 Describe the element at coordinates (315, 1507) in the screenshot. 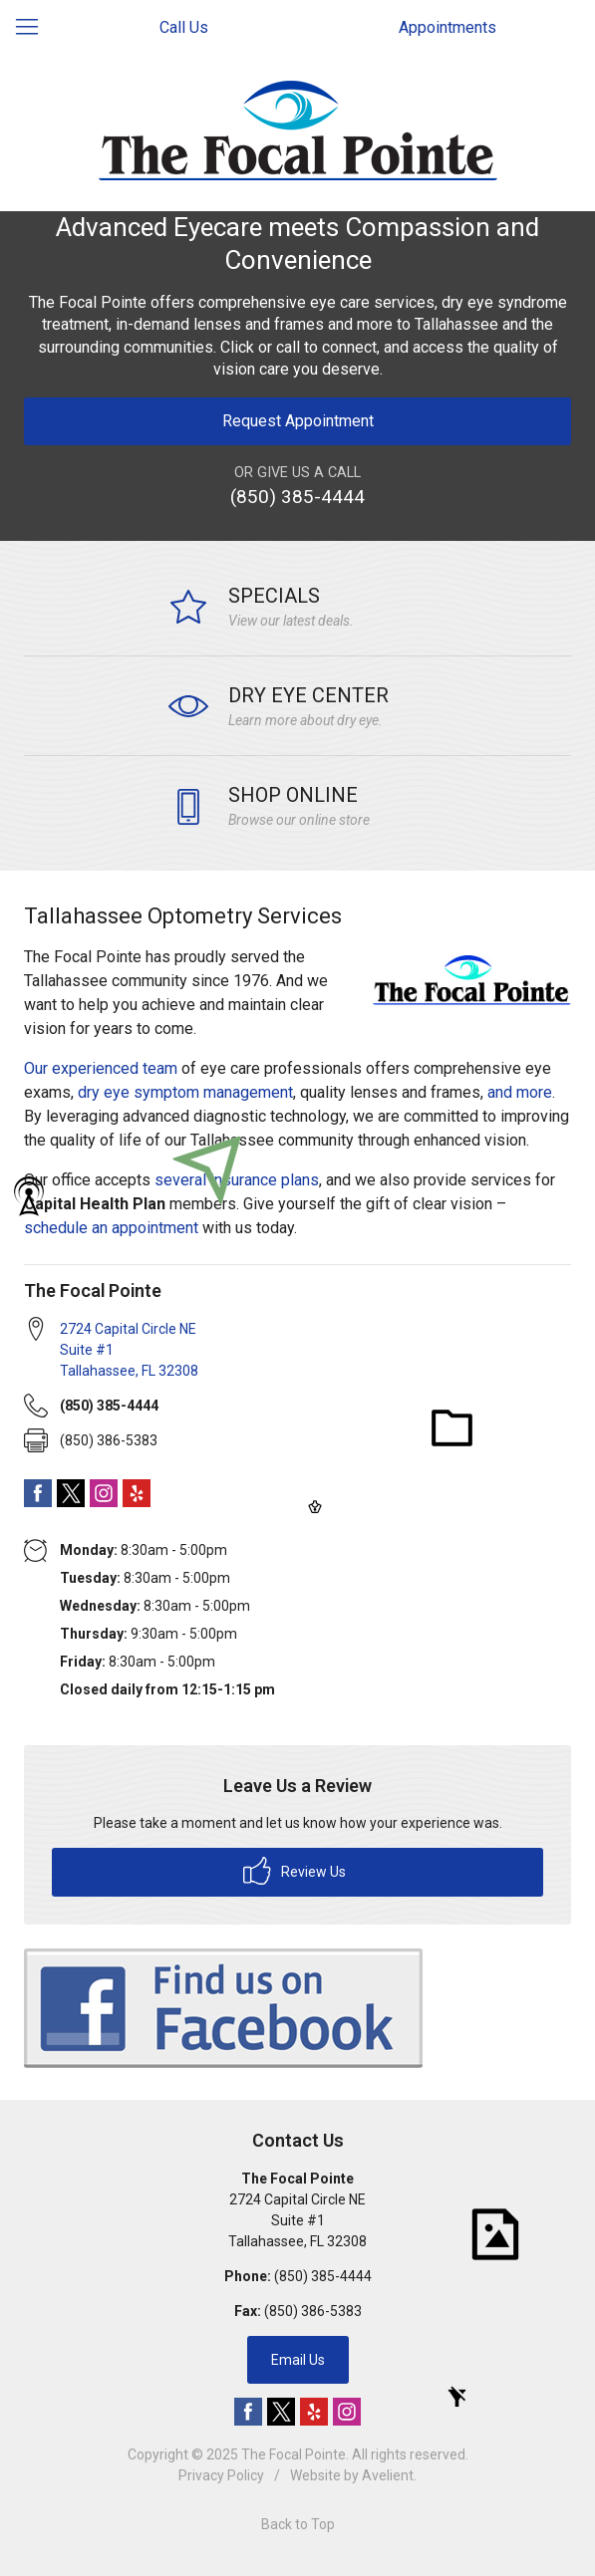

I see `browse jewelry or accessories` at that location.